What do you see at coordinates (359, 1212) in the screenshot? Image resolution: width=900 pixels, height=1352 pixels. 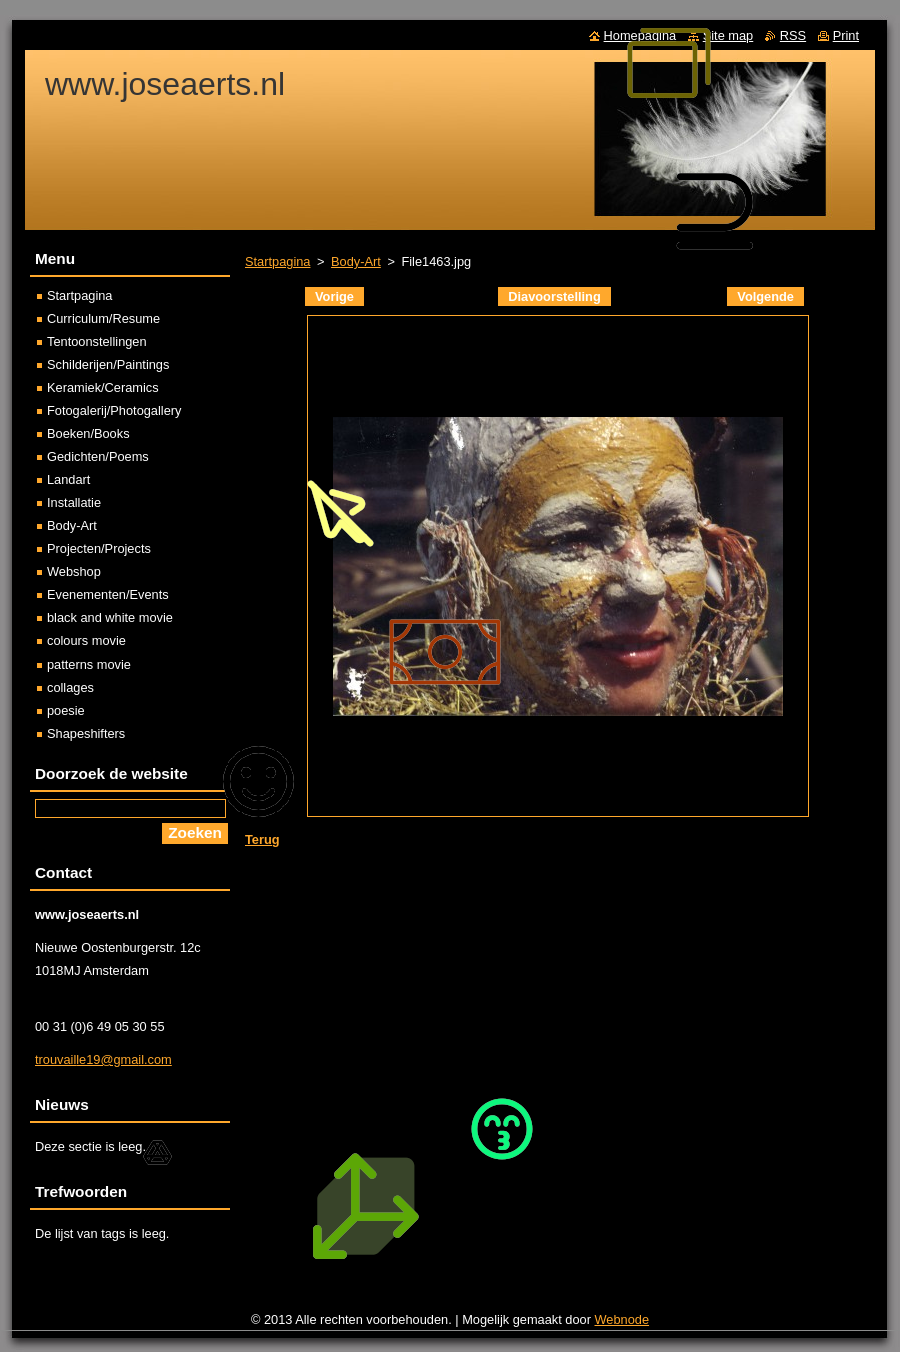 I see `access 3D vector or coordinate tools` at bounding box center [359, 1212].